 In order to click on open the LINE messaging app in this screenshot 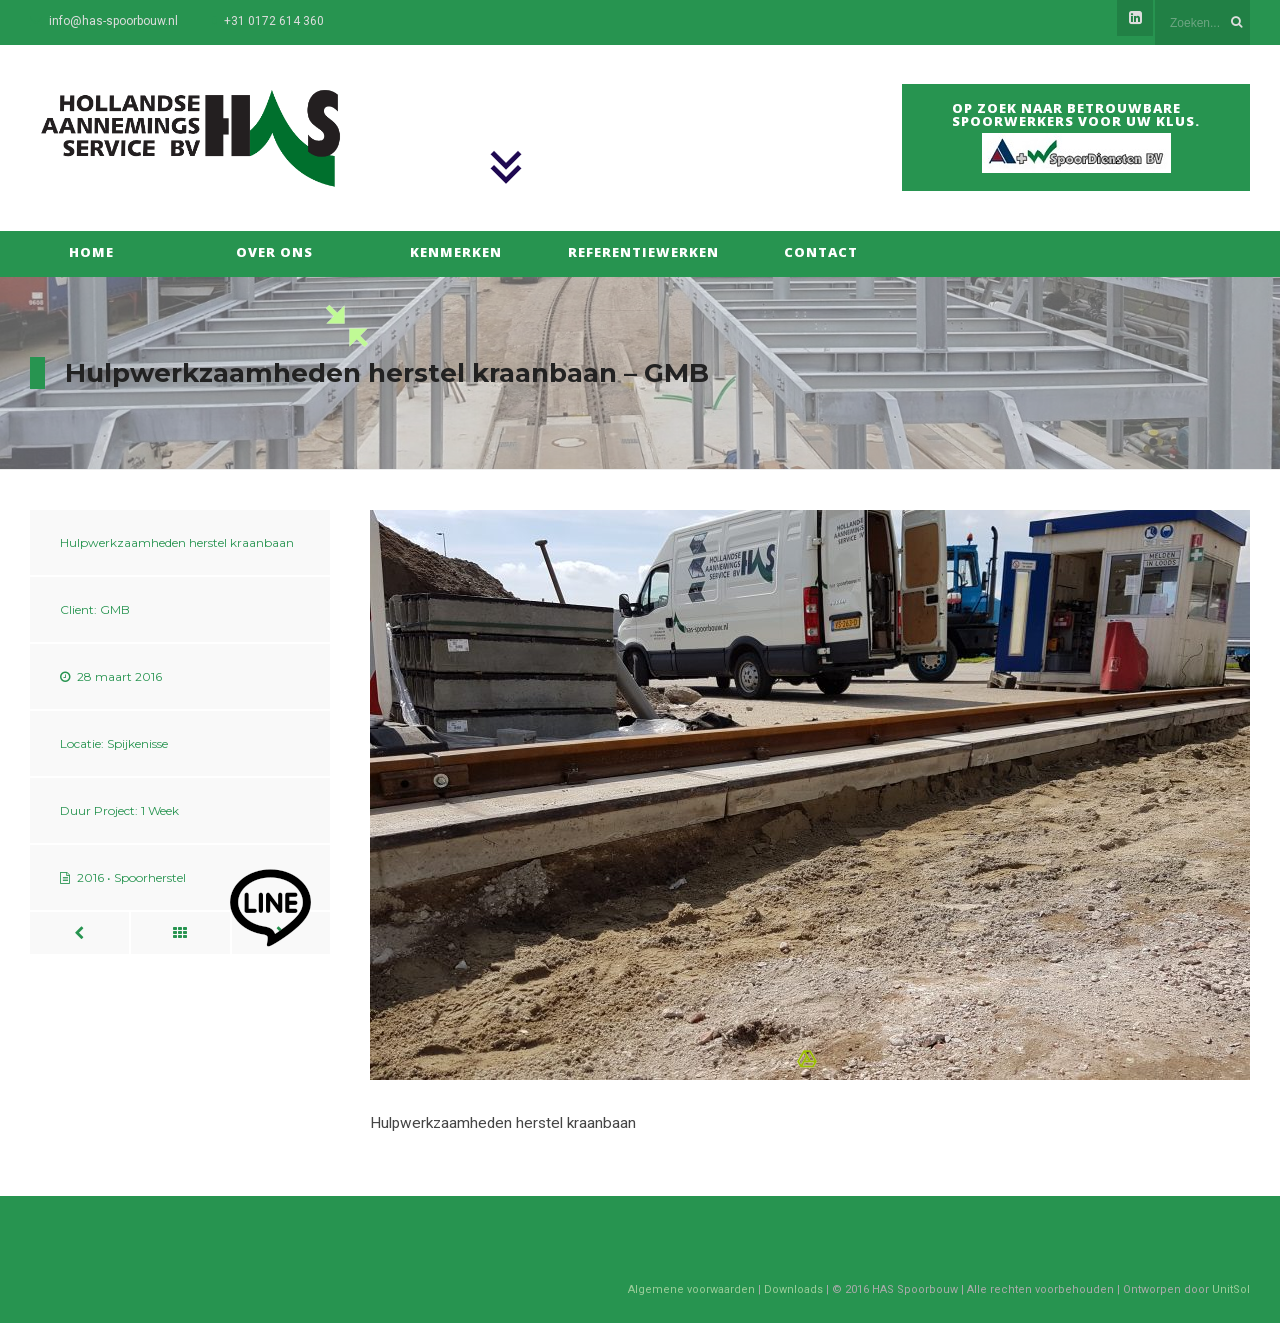, I will do `click(270, 907)`.